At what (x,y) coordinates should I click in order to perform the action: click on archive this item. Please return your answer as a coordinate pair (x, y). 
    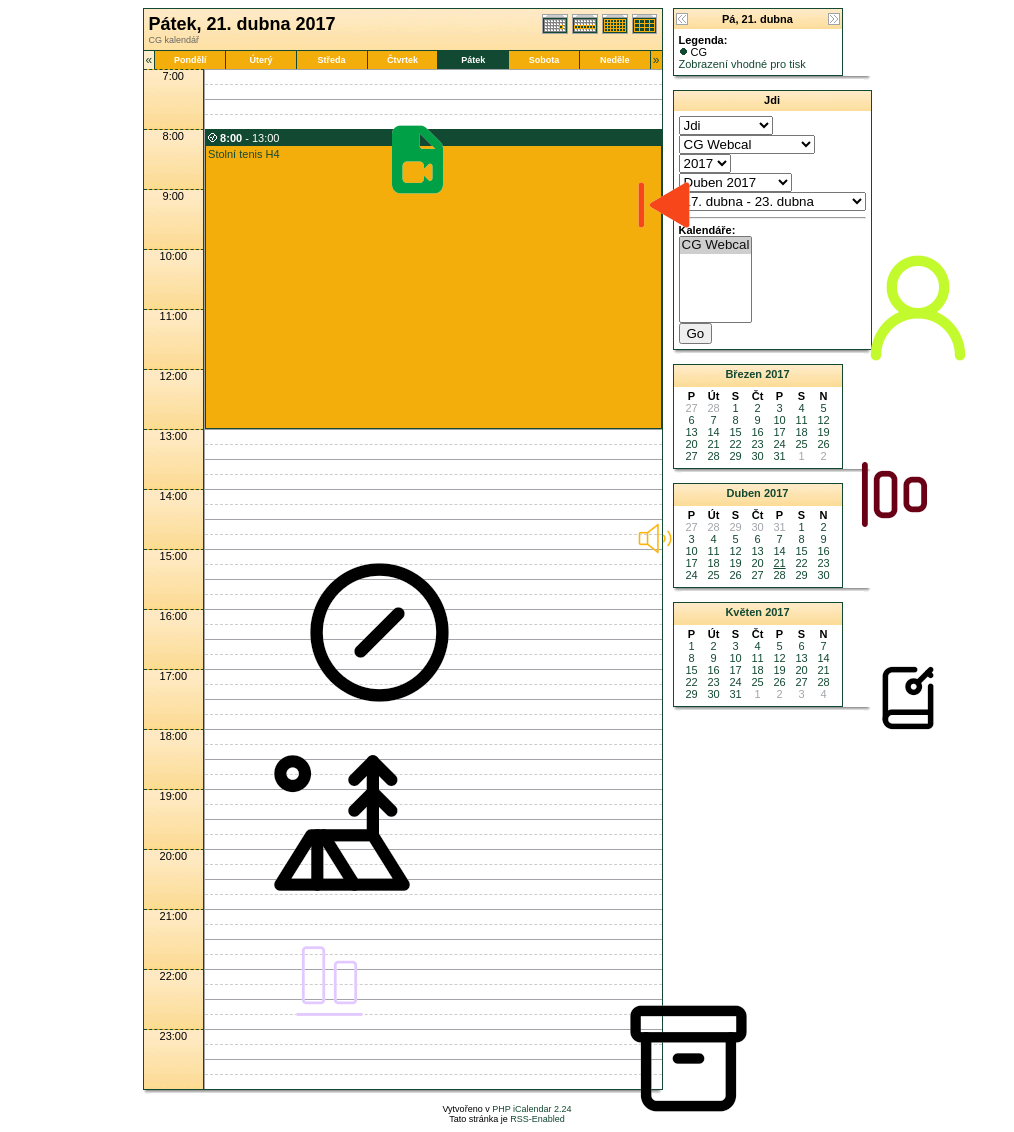
    Looking at the image, I should click on (688, 1058).